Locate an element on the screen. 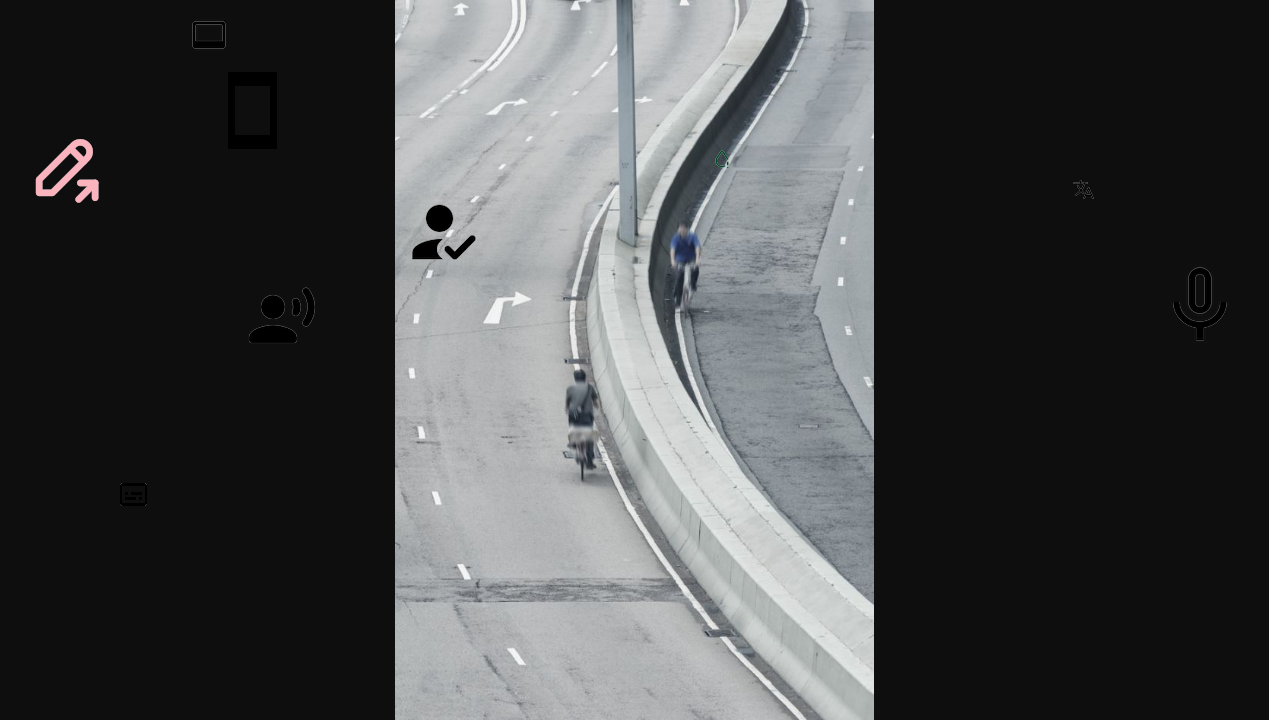 This screenshot has height=720, width=1269. video player with subtitle or caption bar is located at coordinates (209, 35).